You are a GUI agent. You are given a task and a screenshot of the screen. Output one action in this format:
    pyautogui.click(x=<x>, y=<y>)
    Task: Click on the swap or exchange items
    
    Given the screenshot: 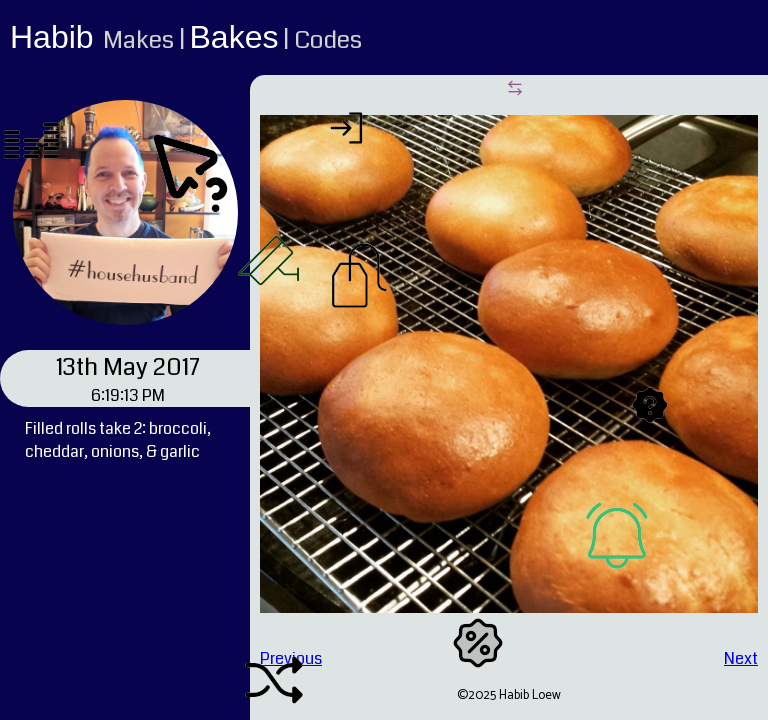 What is the action you would take?
    pyautogui.click(x=515, y=88)
    